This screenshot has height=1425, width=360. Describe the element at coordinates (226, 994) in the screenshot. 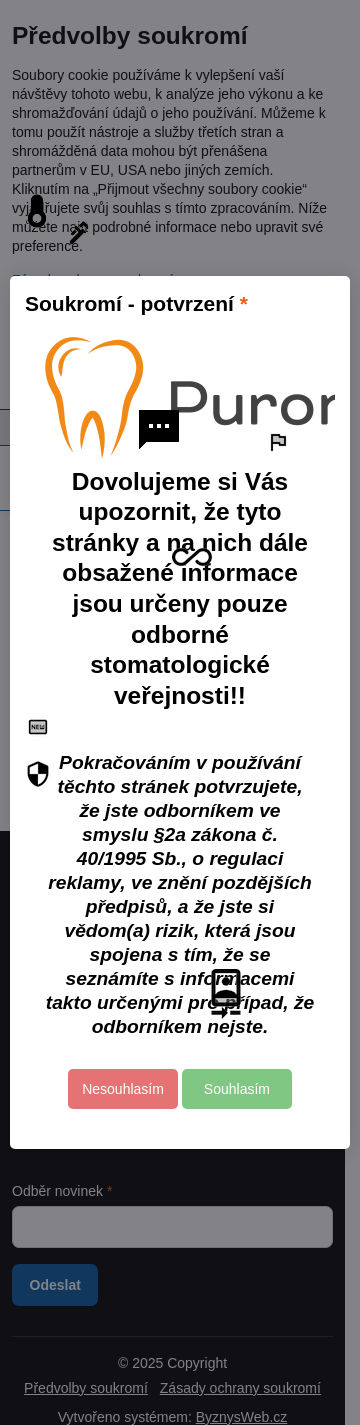

I see `switch to front-facing camera` at that location.